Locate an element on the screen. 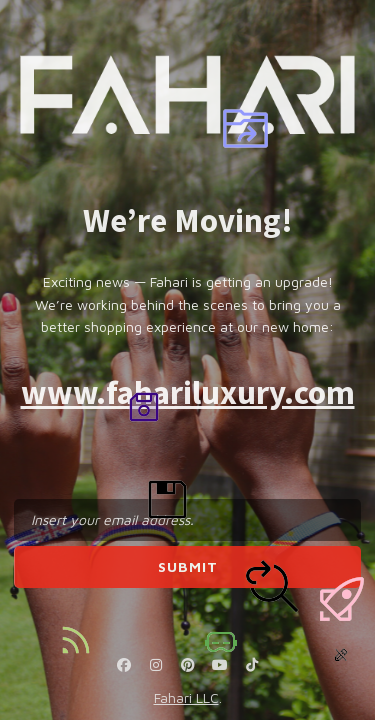 This screenshot has width=375, height=720. open a linked or shortcut folder is located at coordinates (245, 128).